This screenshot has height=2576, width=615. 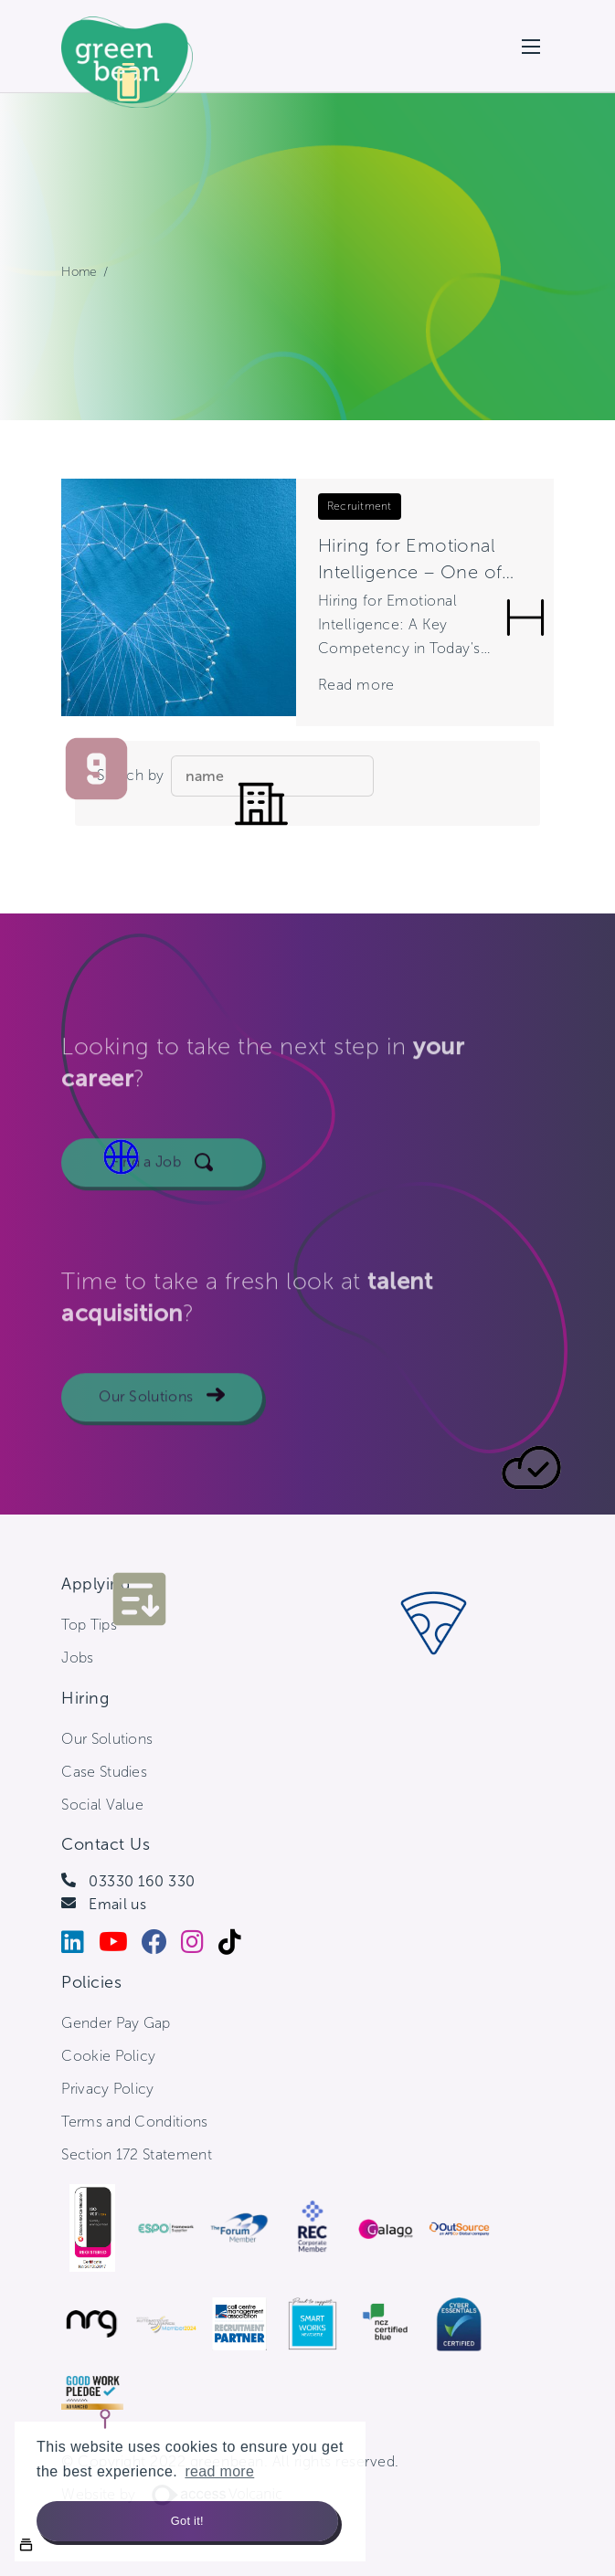 What do you see at coordinates (531, 1467) in the screenshot?
I see `file successfully uploaded to cloud storage` at bounding box center [531, 1467].